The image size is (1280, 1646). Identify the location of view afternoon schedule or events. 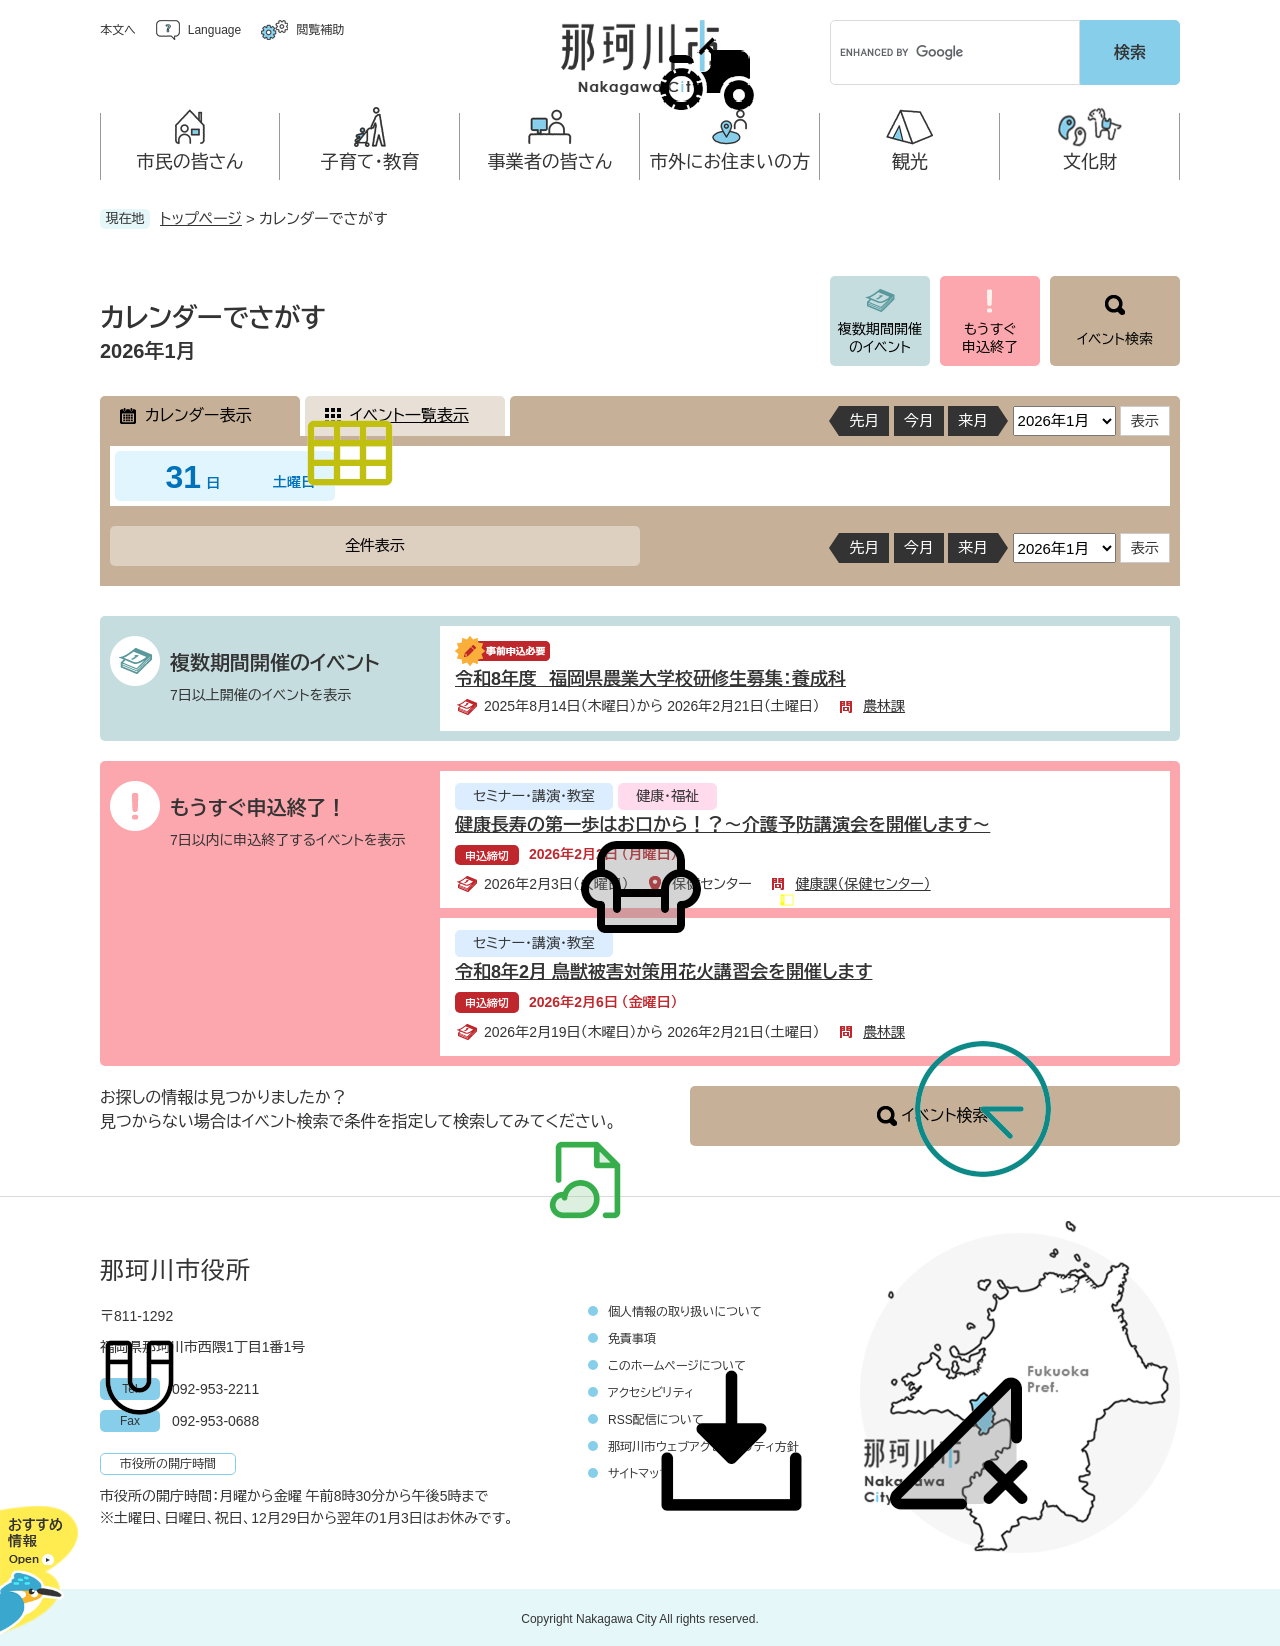
(983, 1109).